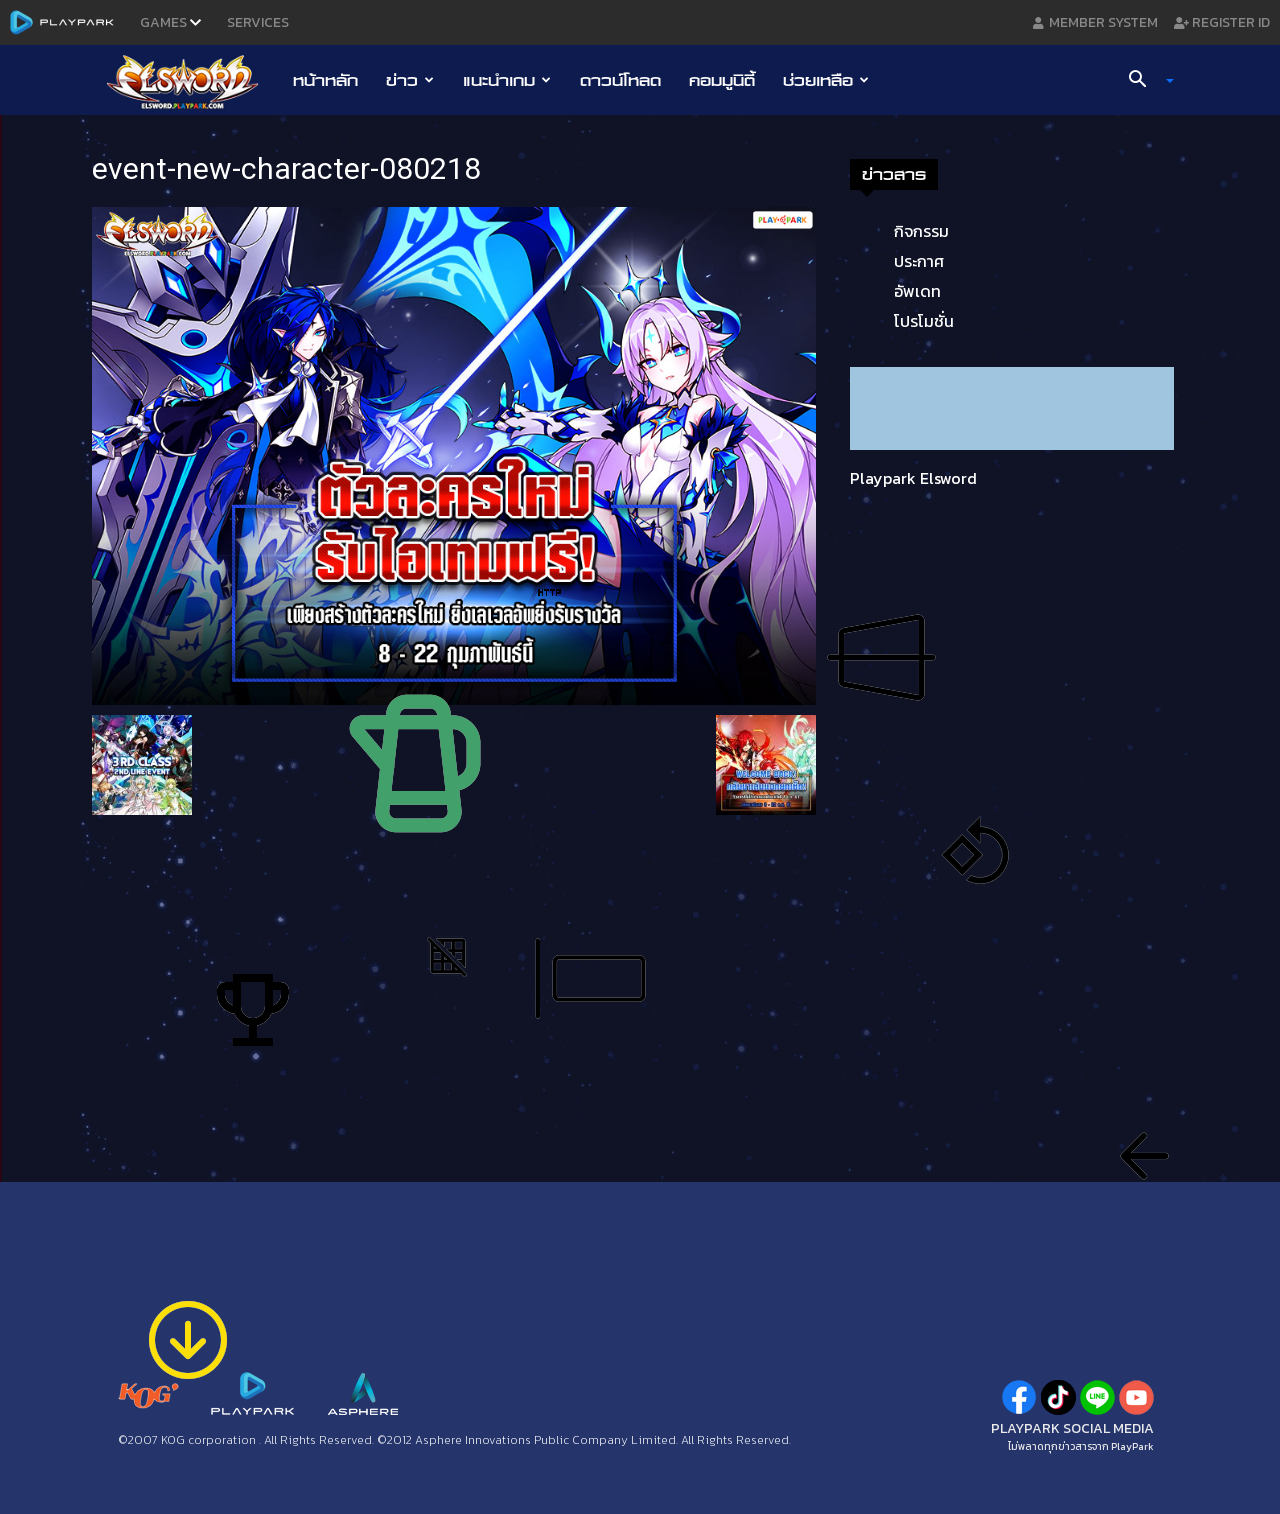  What do you see at coordinates (1144, 1156) in the screenshot?
I see `go back to the previous screen` at bounding box center [1144, 1156].